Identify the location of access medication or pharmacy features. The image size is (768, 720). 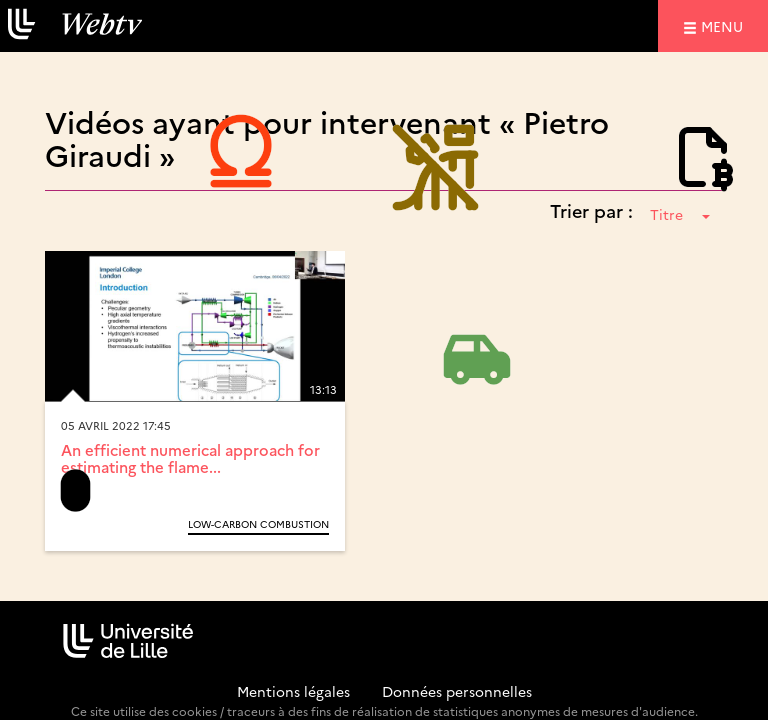
(75, 490).